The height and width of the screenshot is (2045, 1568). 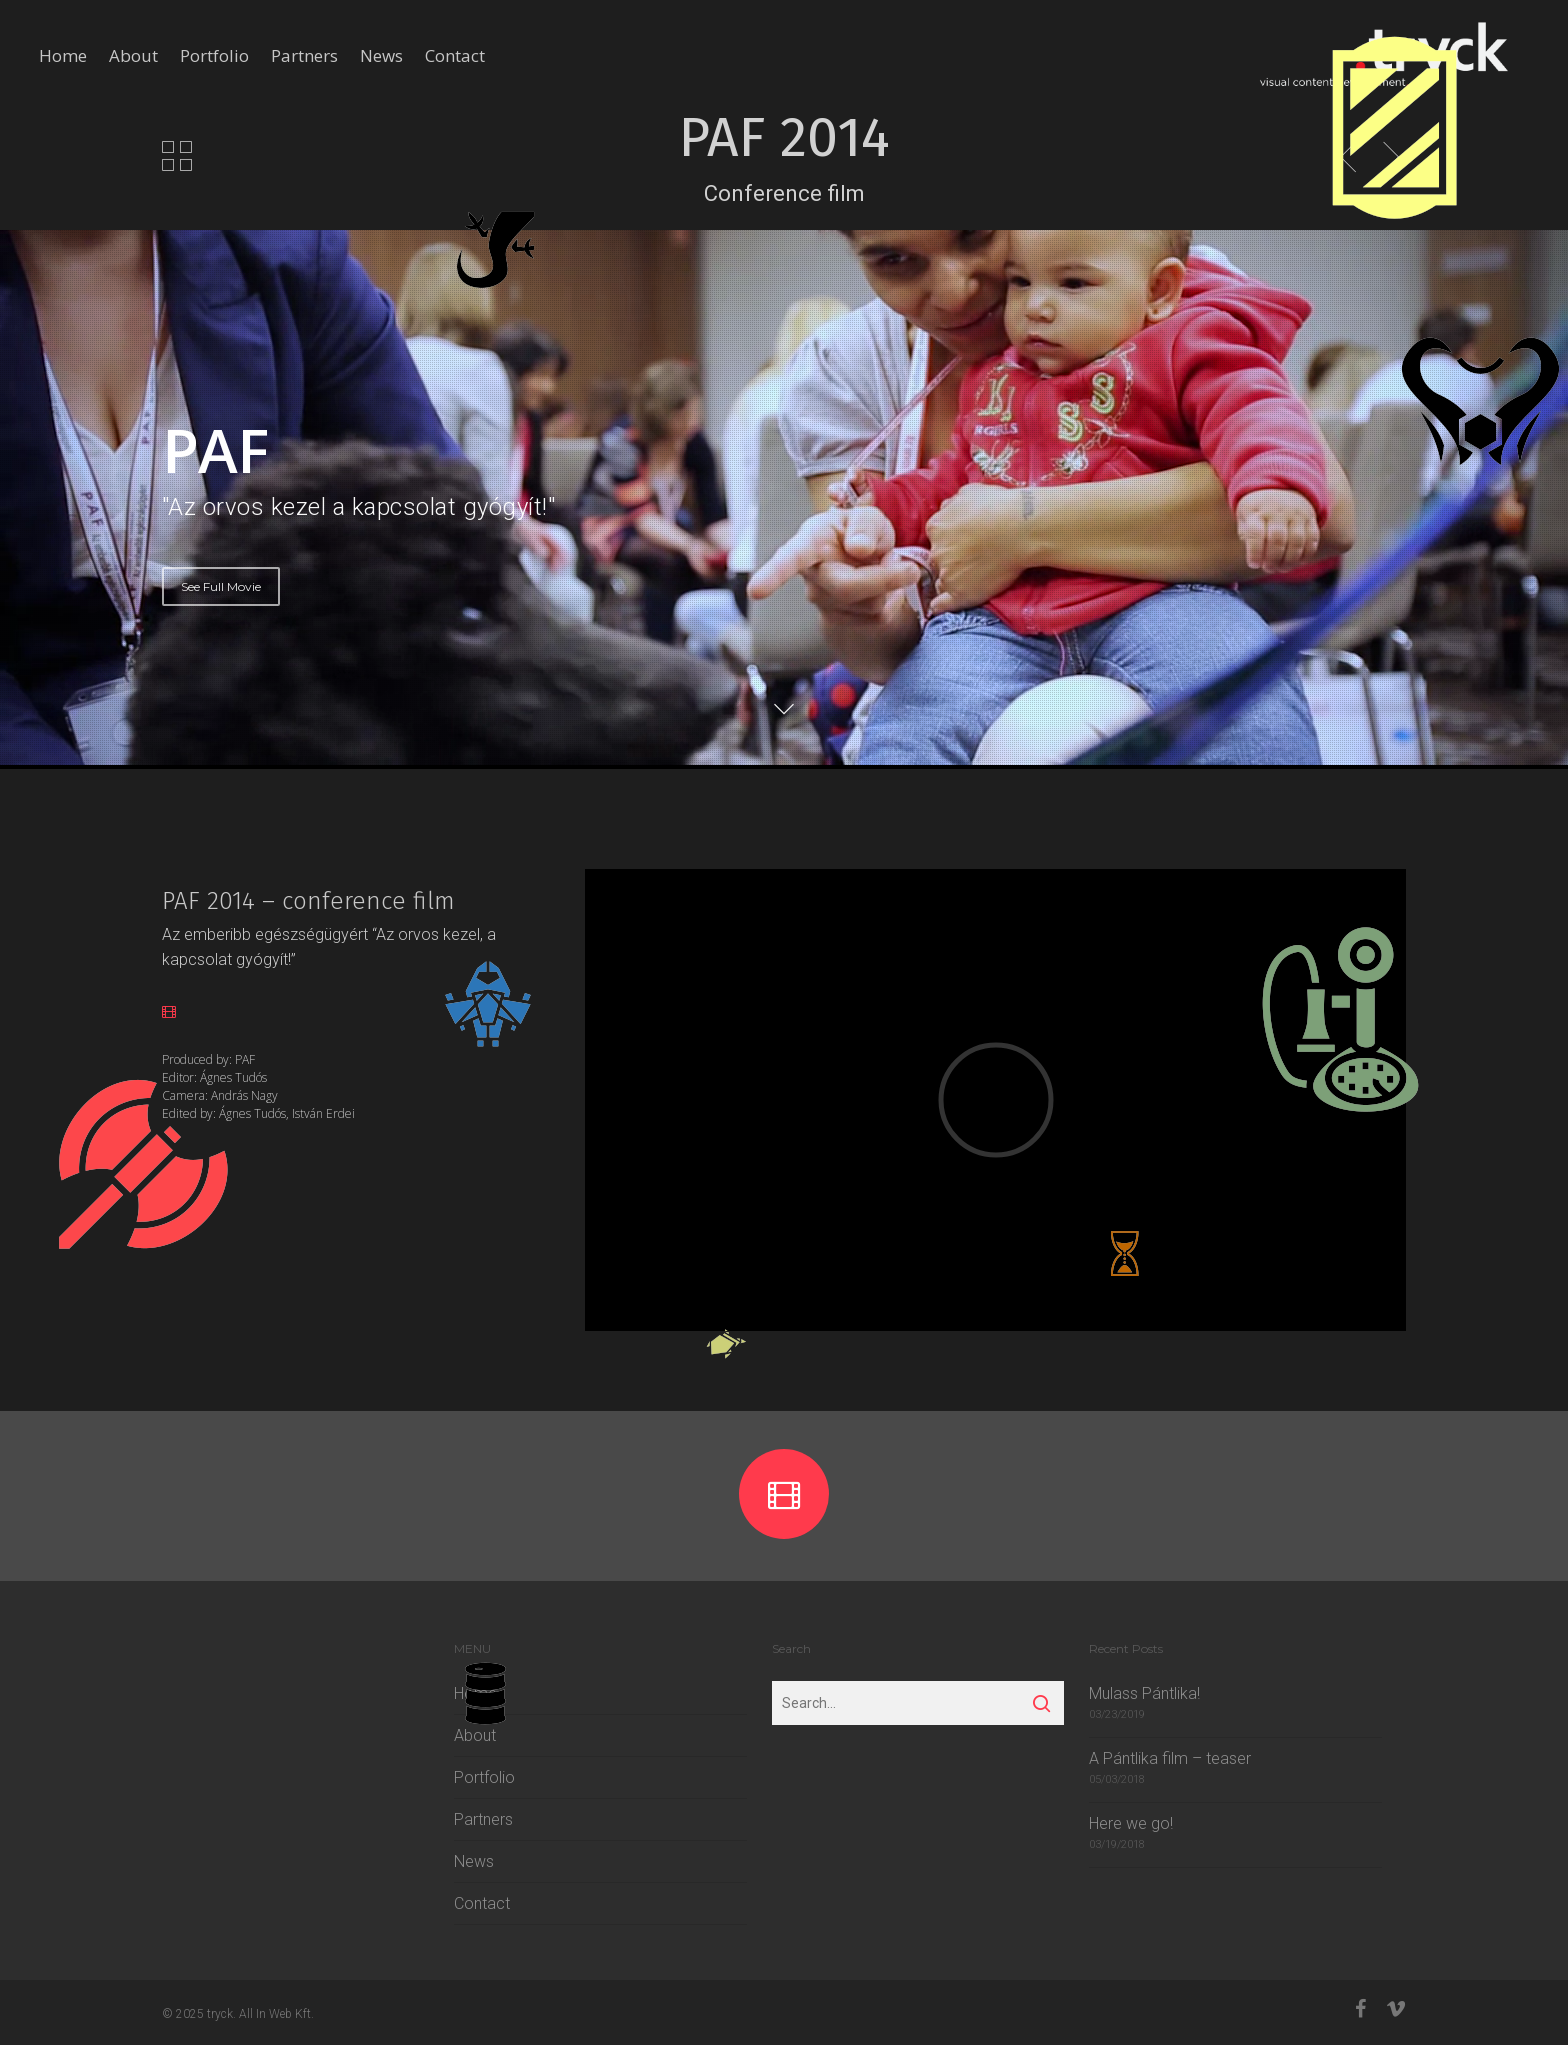 I want to click on vintage or classic phone contact option, so click(x=1340, y=1019).